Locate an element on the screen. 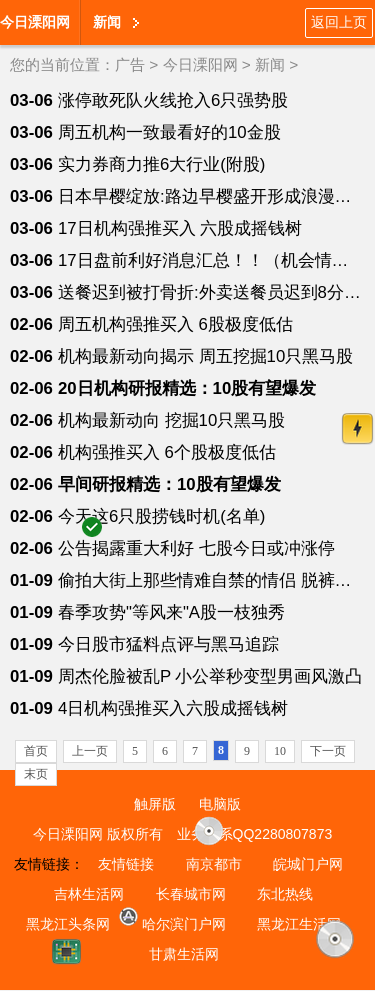 This screenshot has width=375, height=991. access cd/dvd drive is located at coordinates (335, 939).